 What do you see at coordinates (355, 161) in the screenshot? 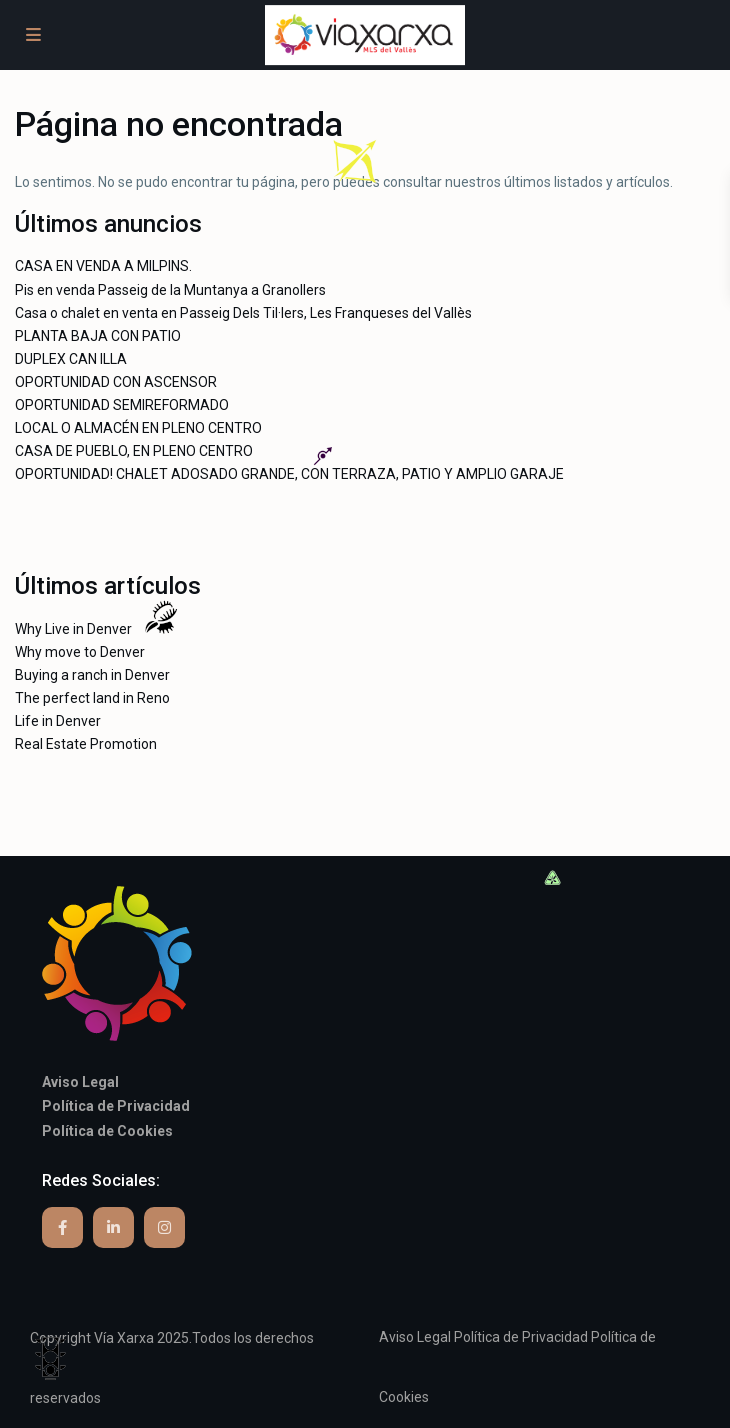
I see `archery or ranged attack skill` at bounding box center [355, 161].